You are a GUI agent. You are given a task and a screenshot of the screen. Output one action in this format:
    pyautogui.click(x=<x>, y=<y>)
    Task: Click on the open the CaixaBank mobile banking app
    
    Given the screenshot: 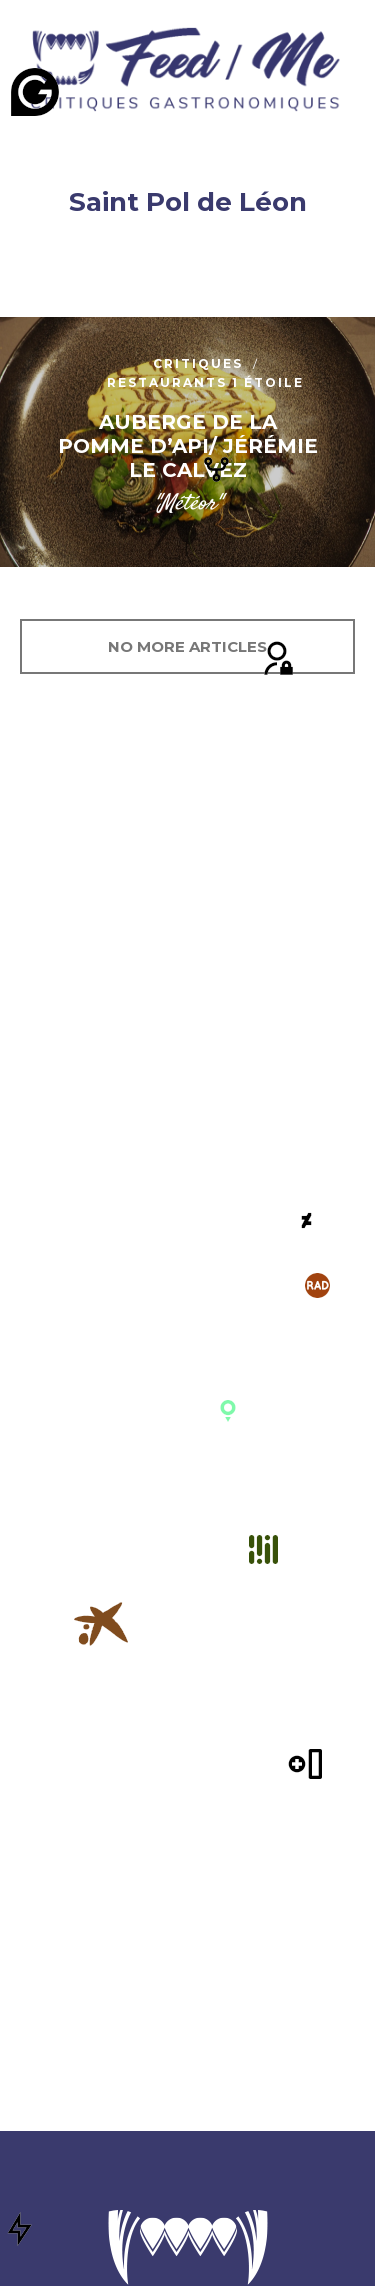 What is the action you would take?
    pyautogui.click(x=101, y=1624)
    